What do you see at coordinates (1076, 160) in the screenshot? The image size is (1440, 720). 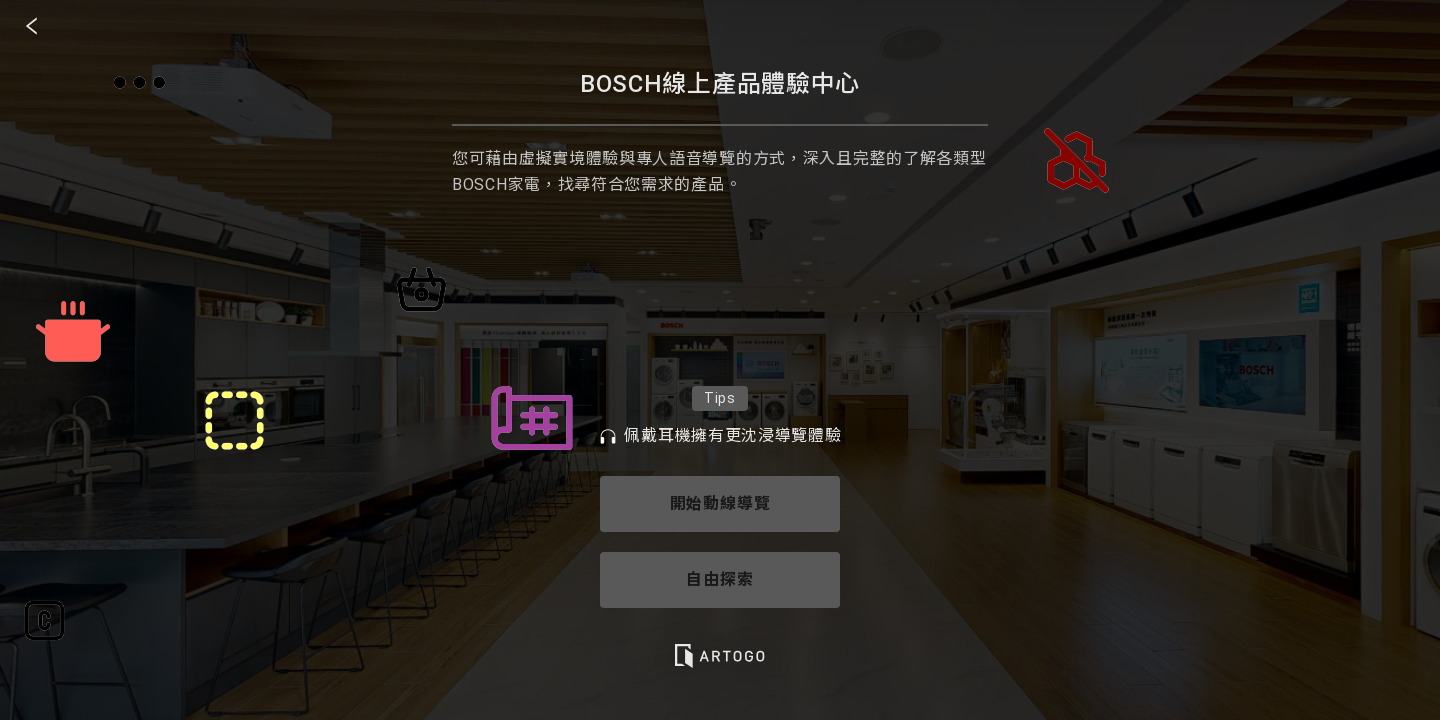 I see `disable hexagonal grid or honeycomb view` at bounding box center [1076, 160].